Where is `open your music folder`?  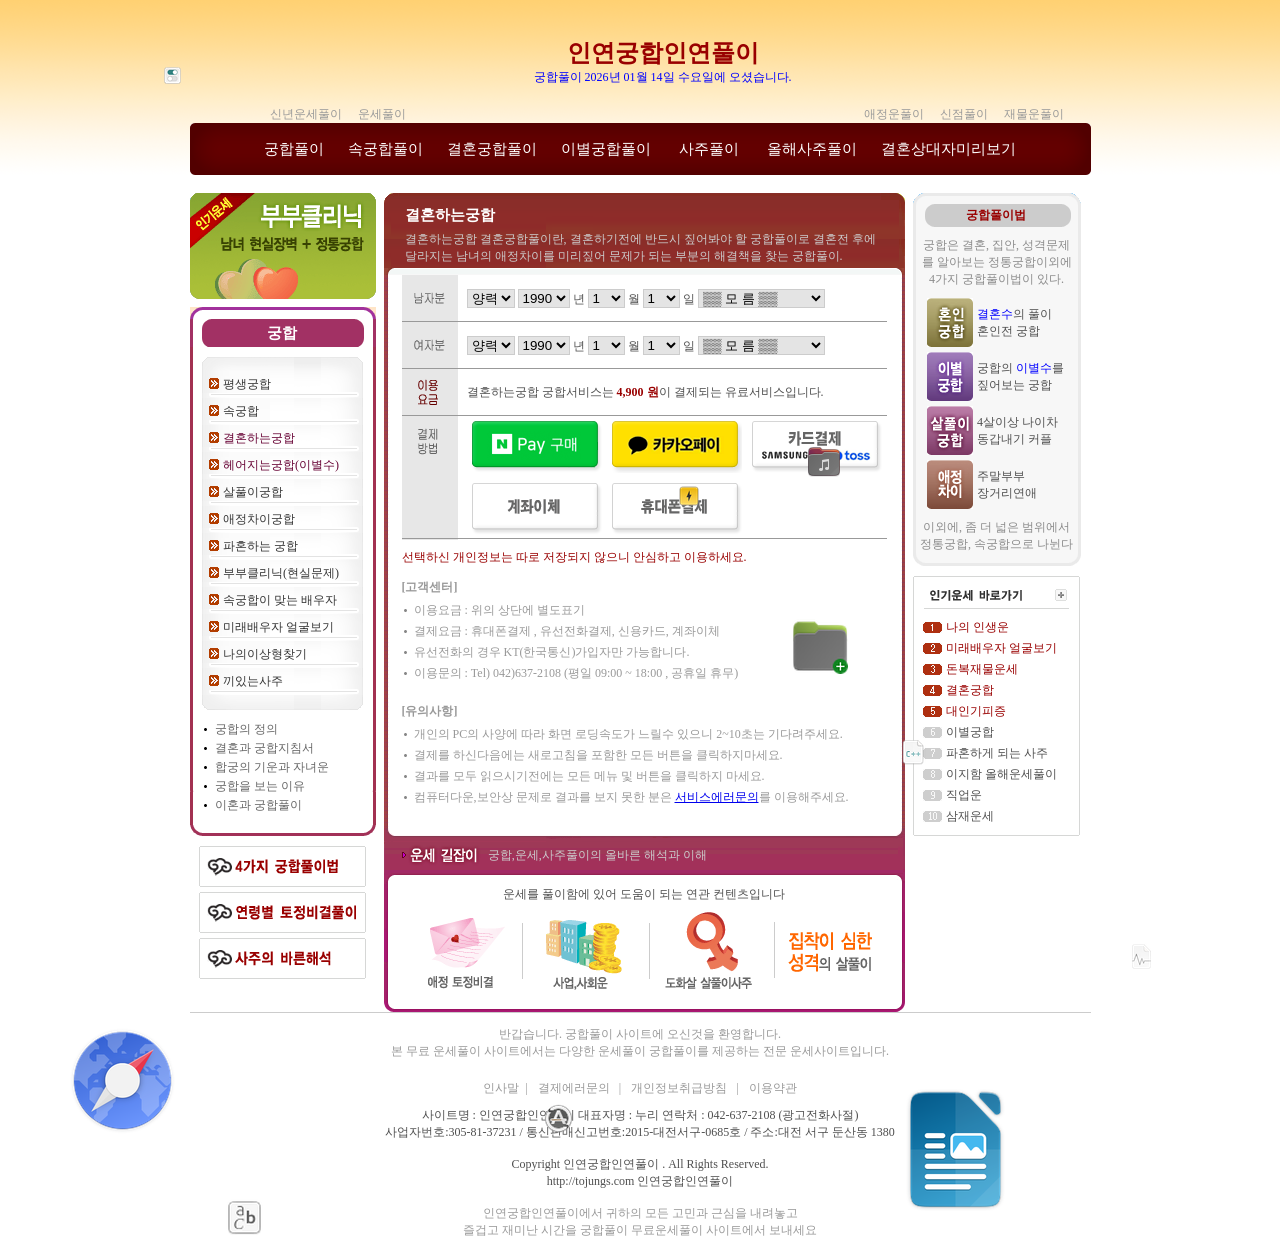 open your music folder is located at coordinates (824, 461).